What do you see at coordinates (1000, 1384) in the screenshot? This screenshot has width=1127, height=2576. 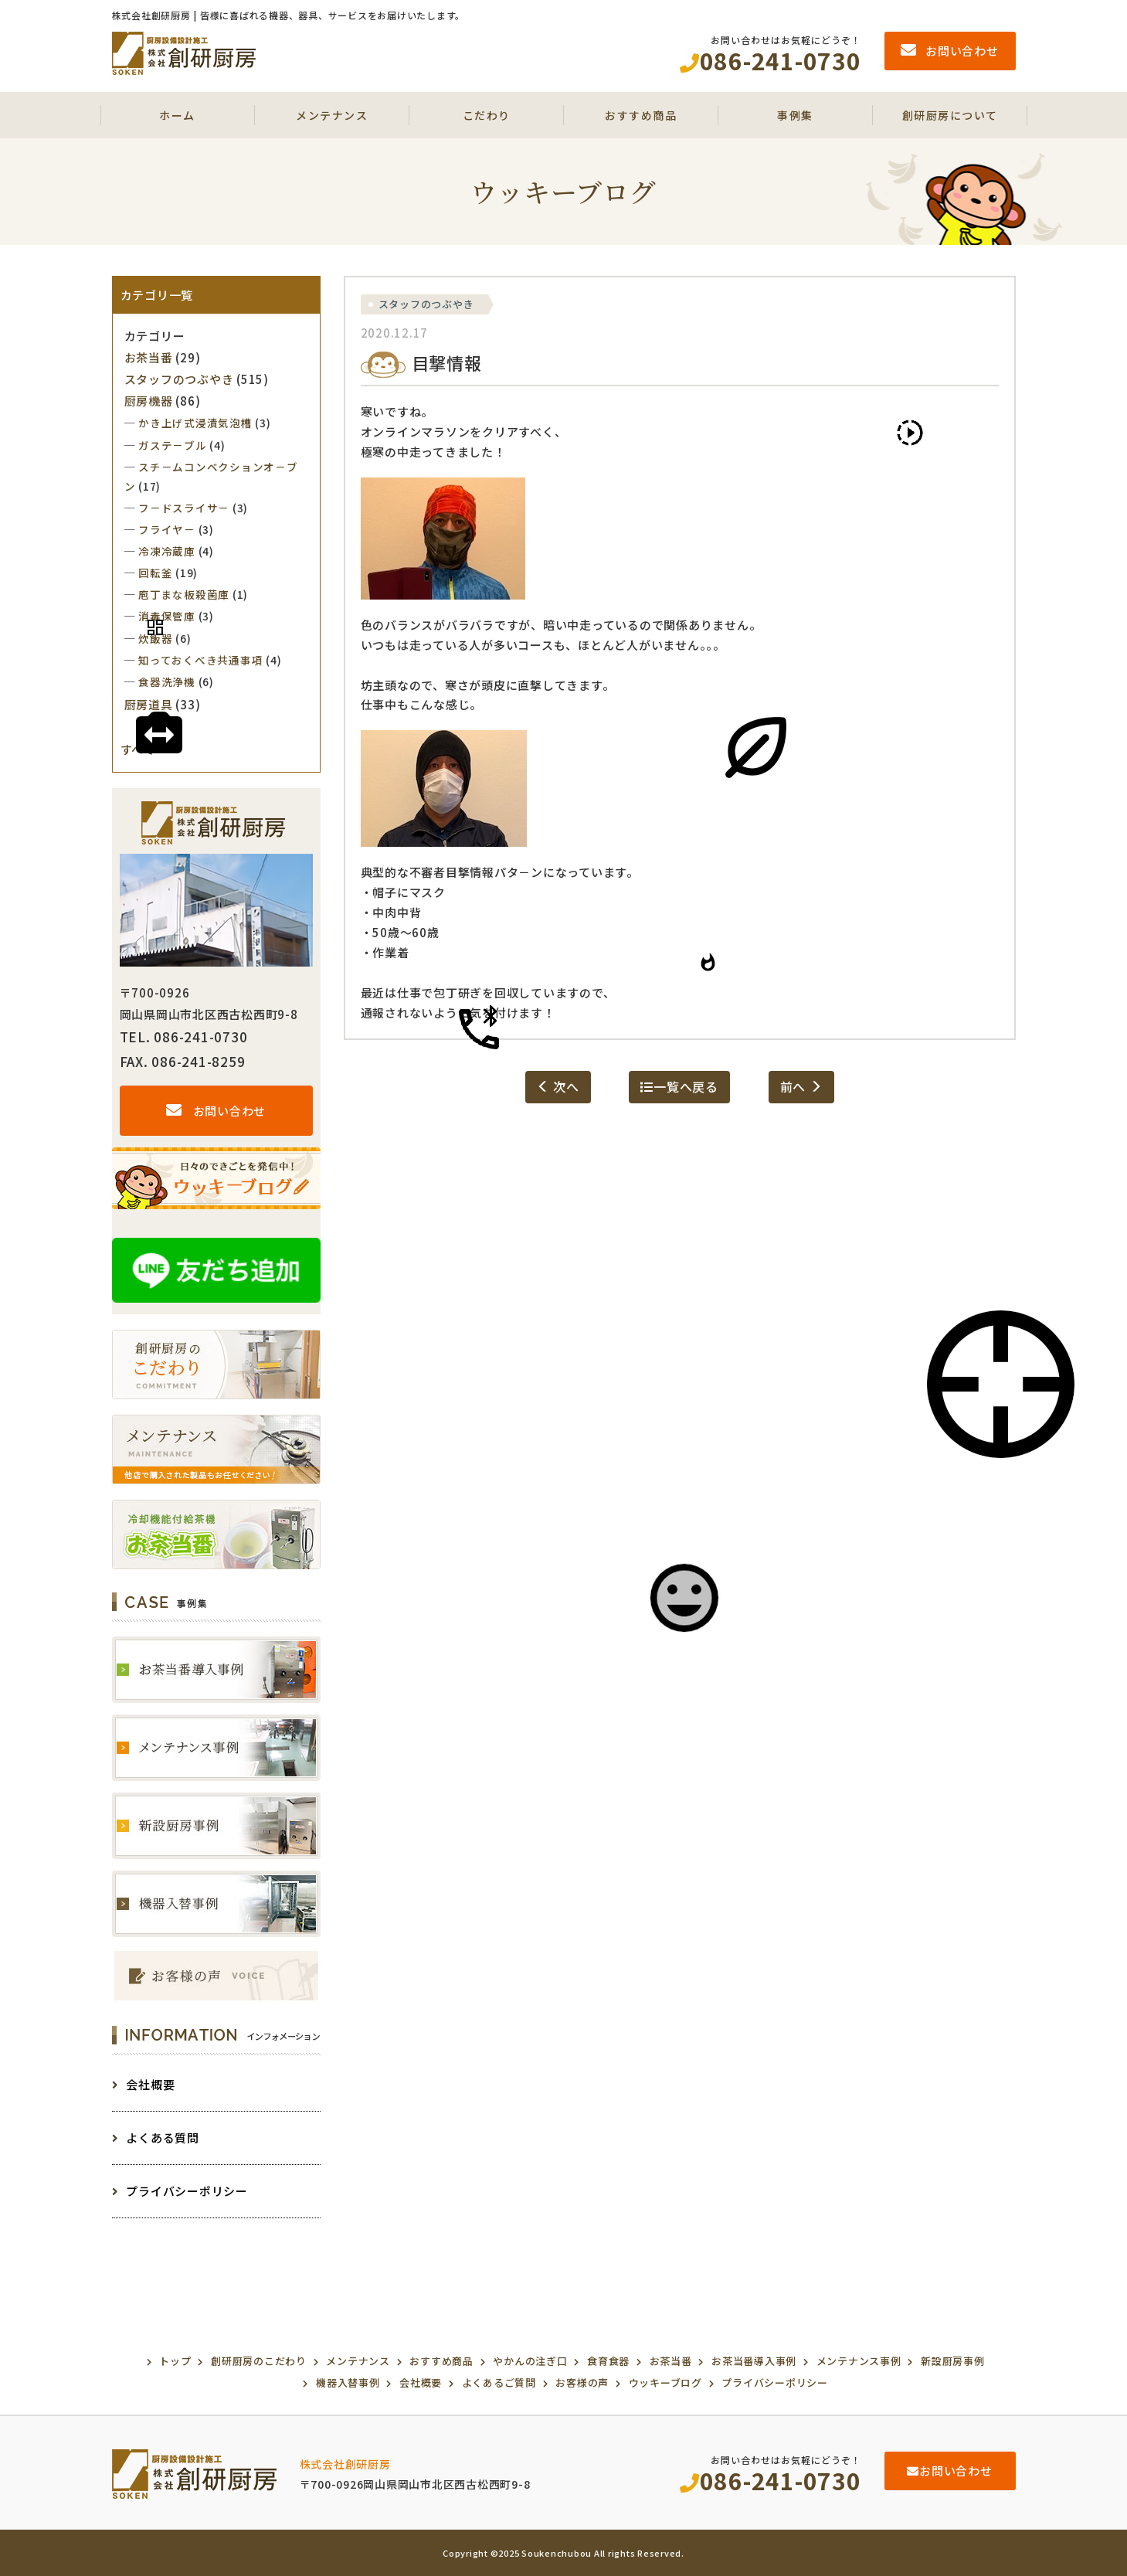 I see `set or view target goals` at bounding box center [1000, 1384].